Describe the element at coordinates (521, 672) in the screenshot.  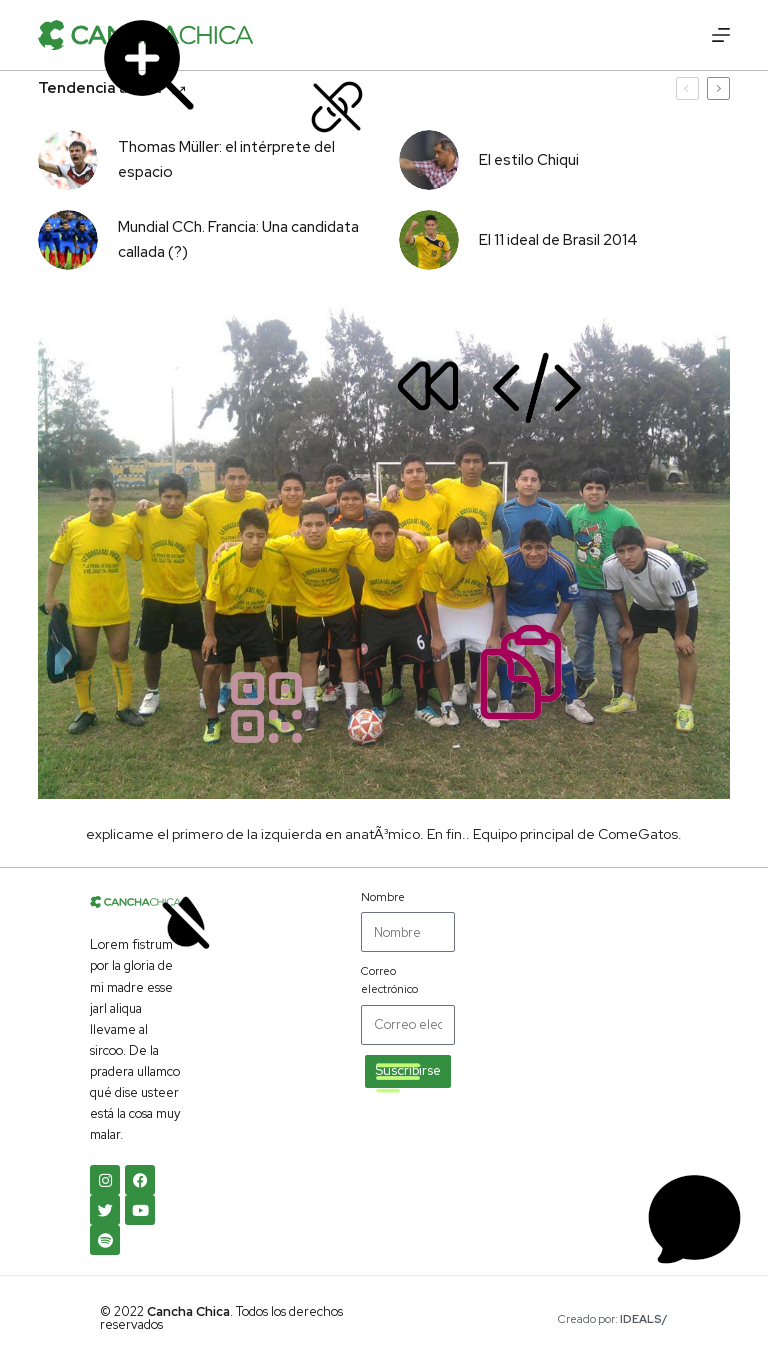
I see `copy content to clipboard` at that location.